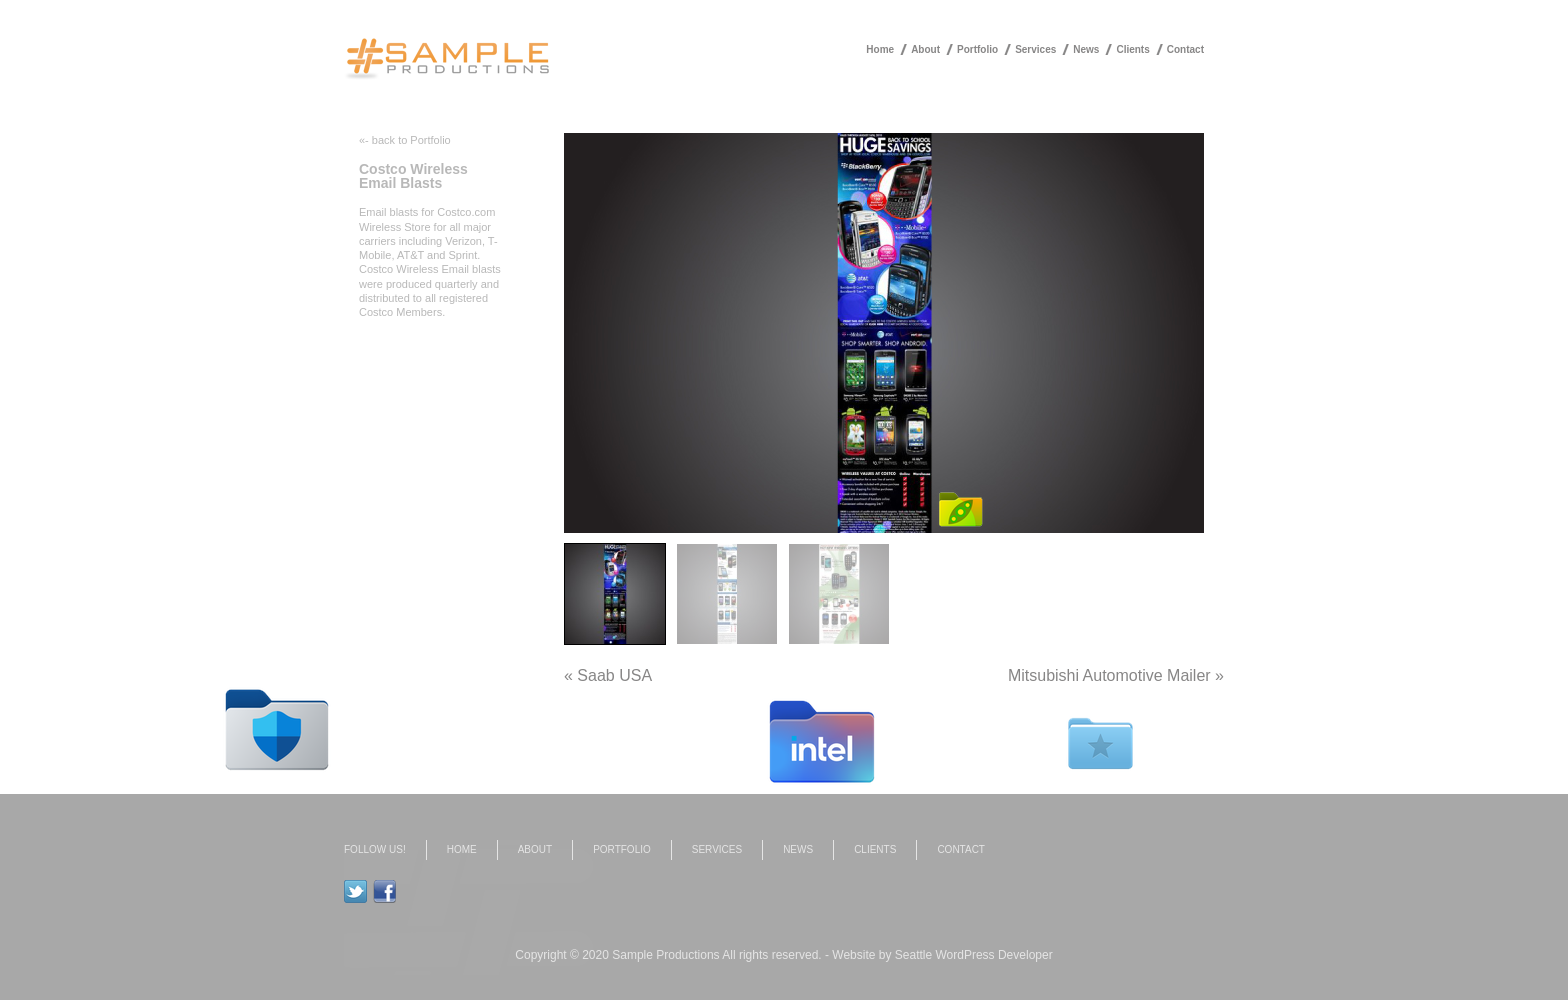  Describe the element at coordinates (1100, 743) in the screenshot. I see `open your bookmarked files folder` at that location.